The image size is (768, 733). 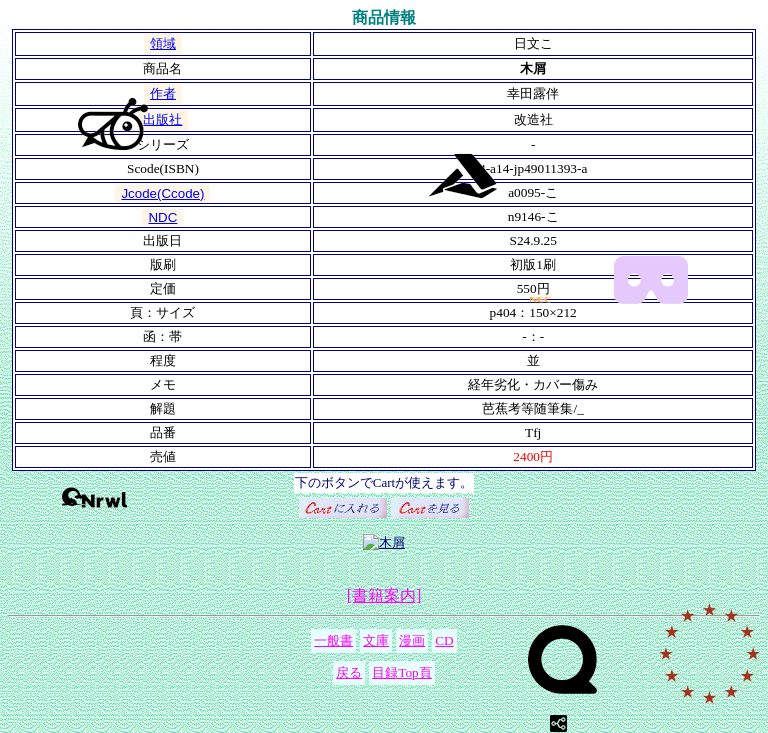 What do you see at coordinates (562, 659) in the screenshot?
I see `open the Quora app` at bounding box center [562, 659].